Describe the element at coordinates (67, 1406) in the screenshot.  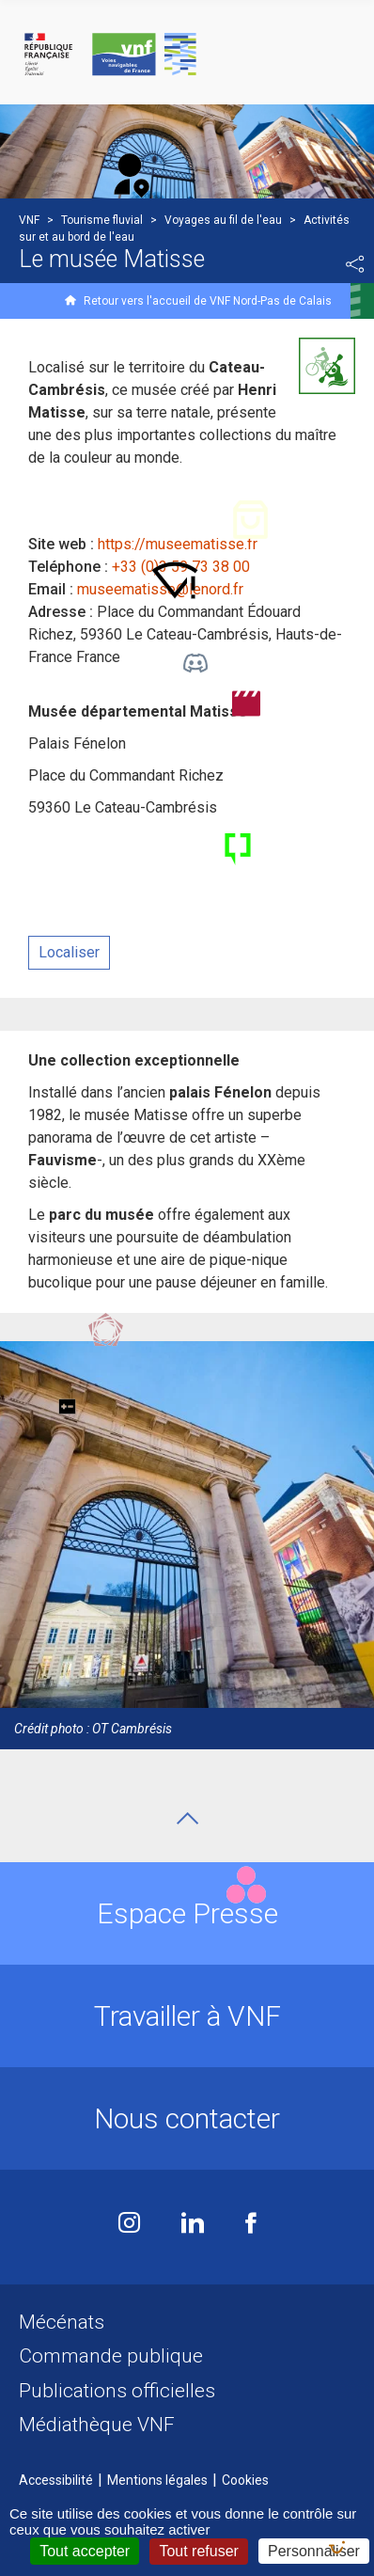
I see `adjust quantity or value up or down` at that location.